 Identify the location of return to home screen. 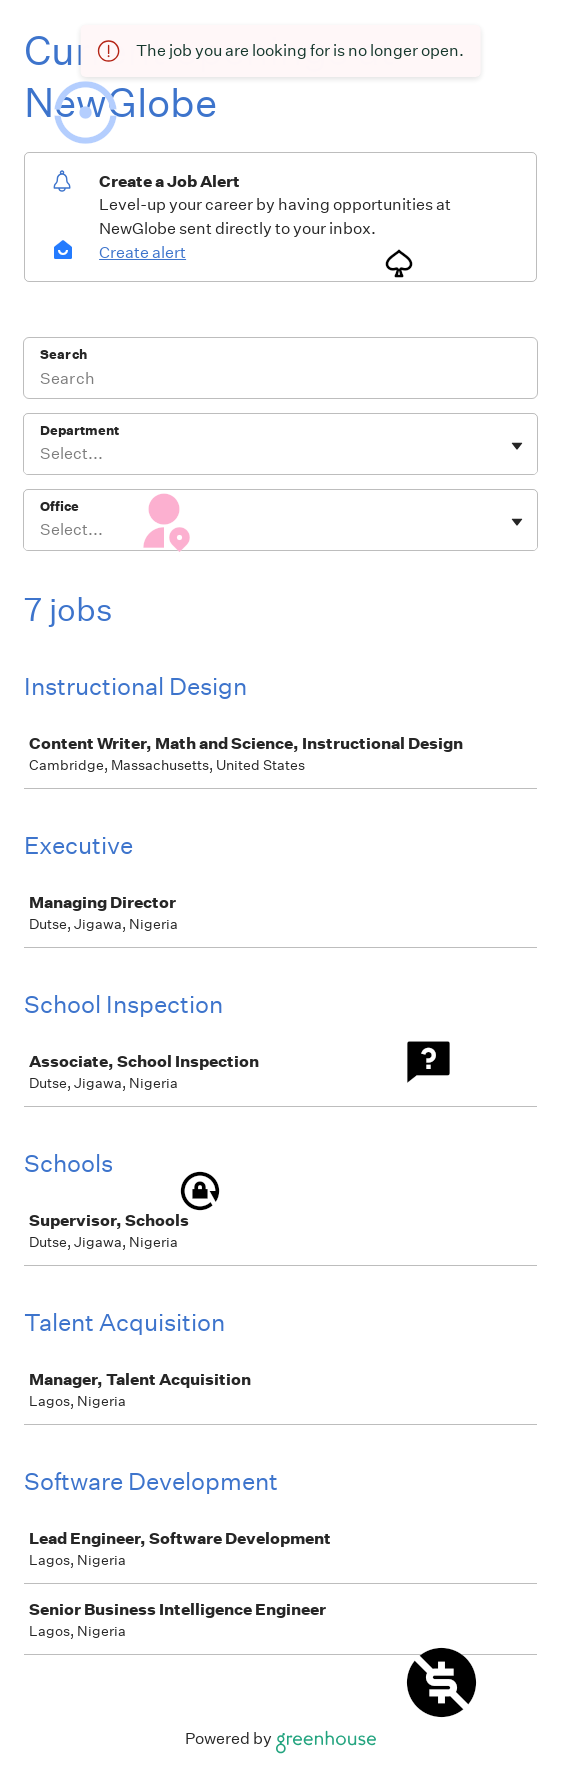
(63, 250).